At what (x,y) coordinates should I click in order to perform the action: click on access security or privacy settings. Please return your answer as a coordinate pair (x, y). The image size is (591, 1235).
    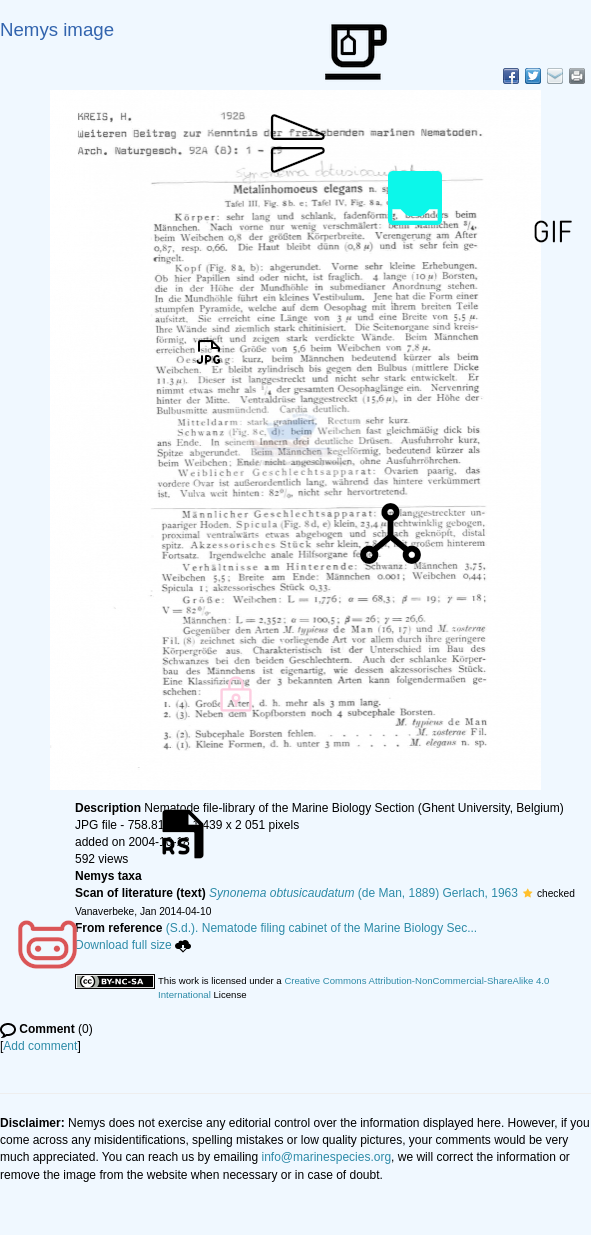
    Looking at the image, I should click on (236, 696).